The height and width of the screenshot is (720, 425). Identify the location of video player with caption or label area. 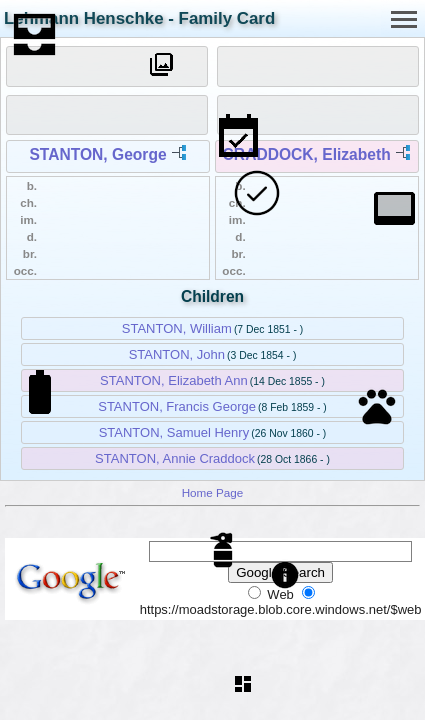
(394, 208).